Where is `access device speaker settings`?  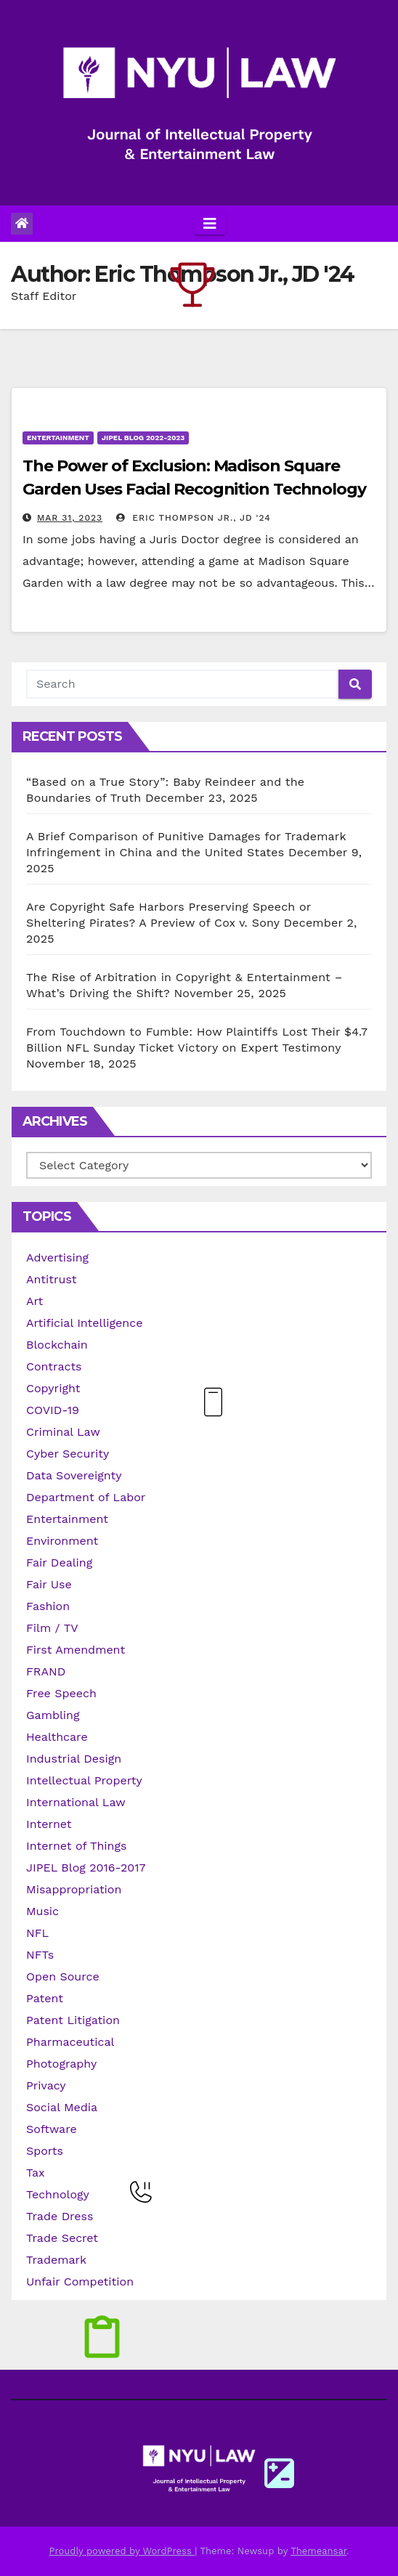
access device speaker settings is located at coordinates (213, 1402).